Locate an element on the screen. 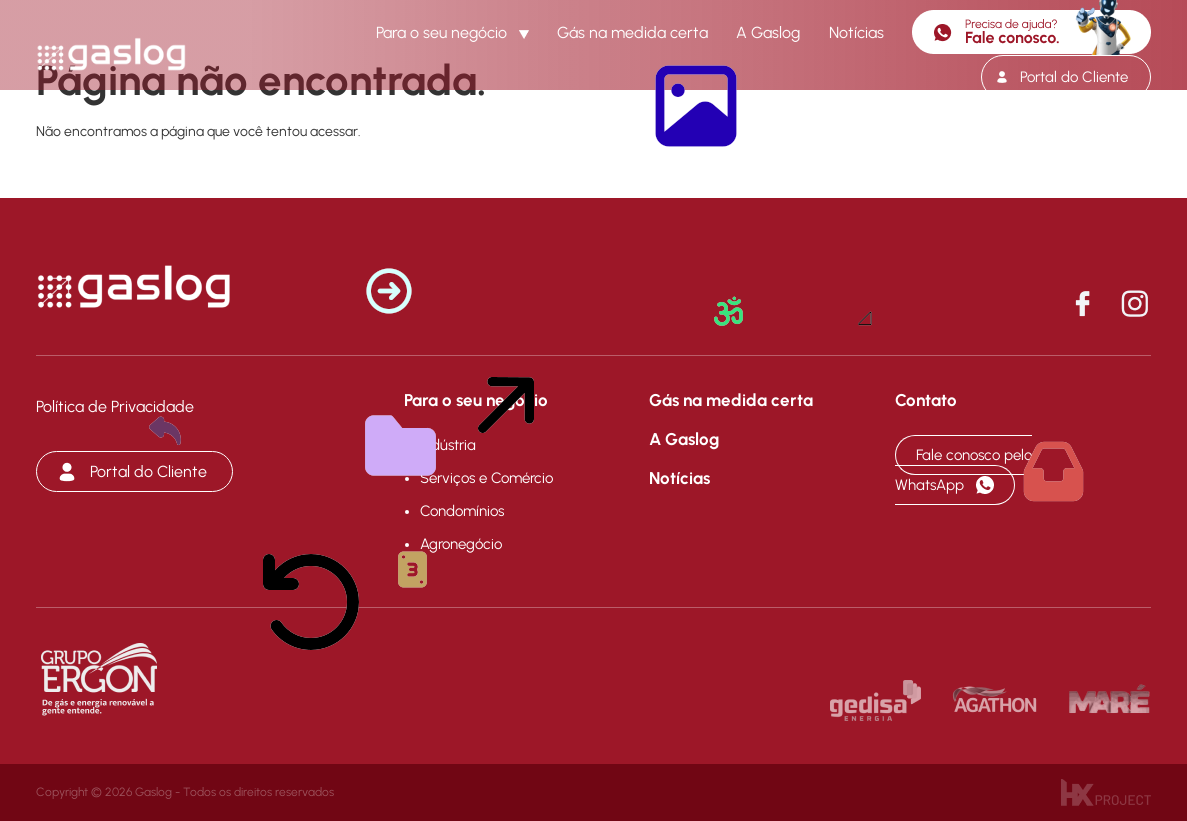 This screenshot has height=821, width=1187. indicates no cellular signal available is located at coordinates (866, 319).